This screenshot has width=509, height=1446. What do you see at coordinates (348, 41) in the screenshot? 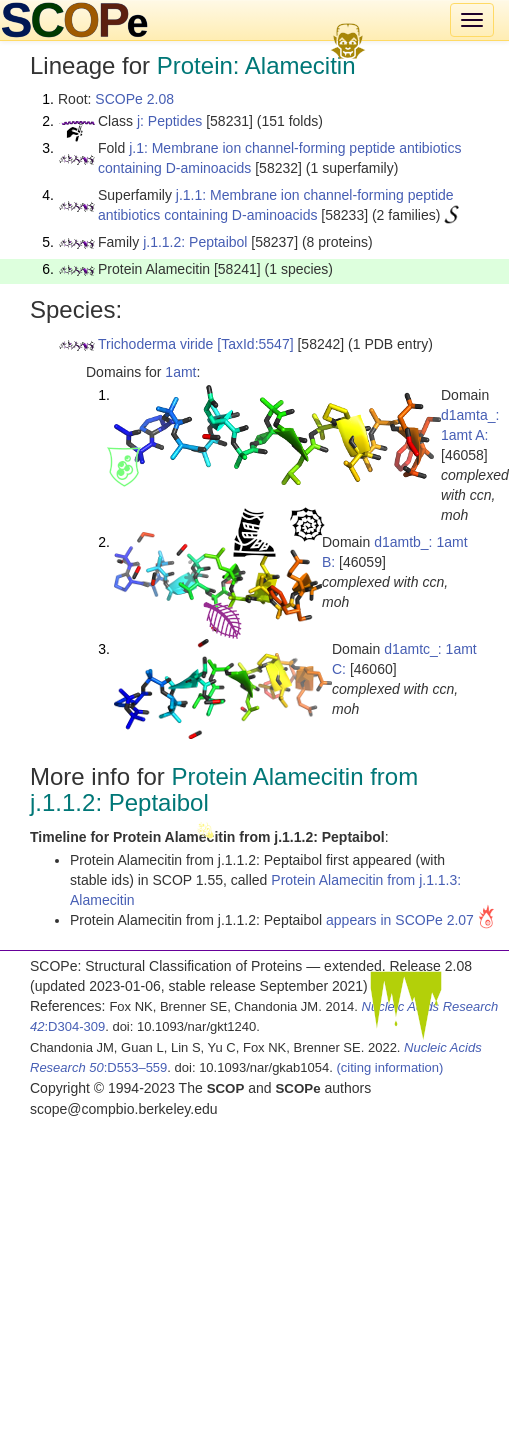
I see `select vampire character class` at bounding box center [348, 41].